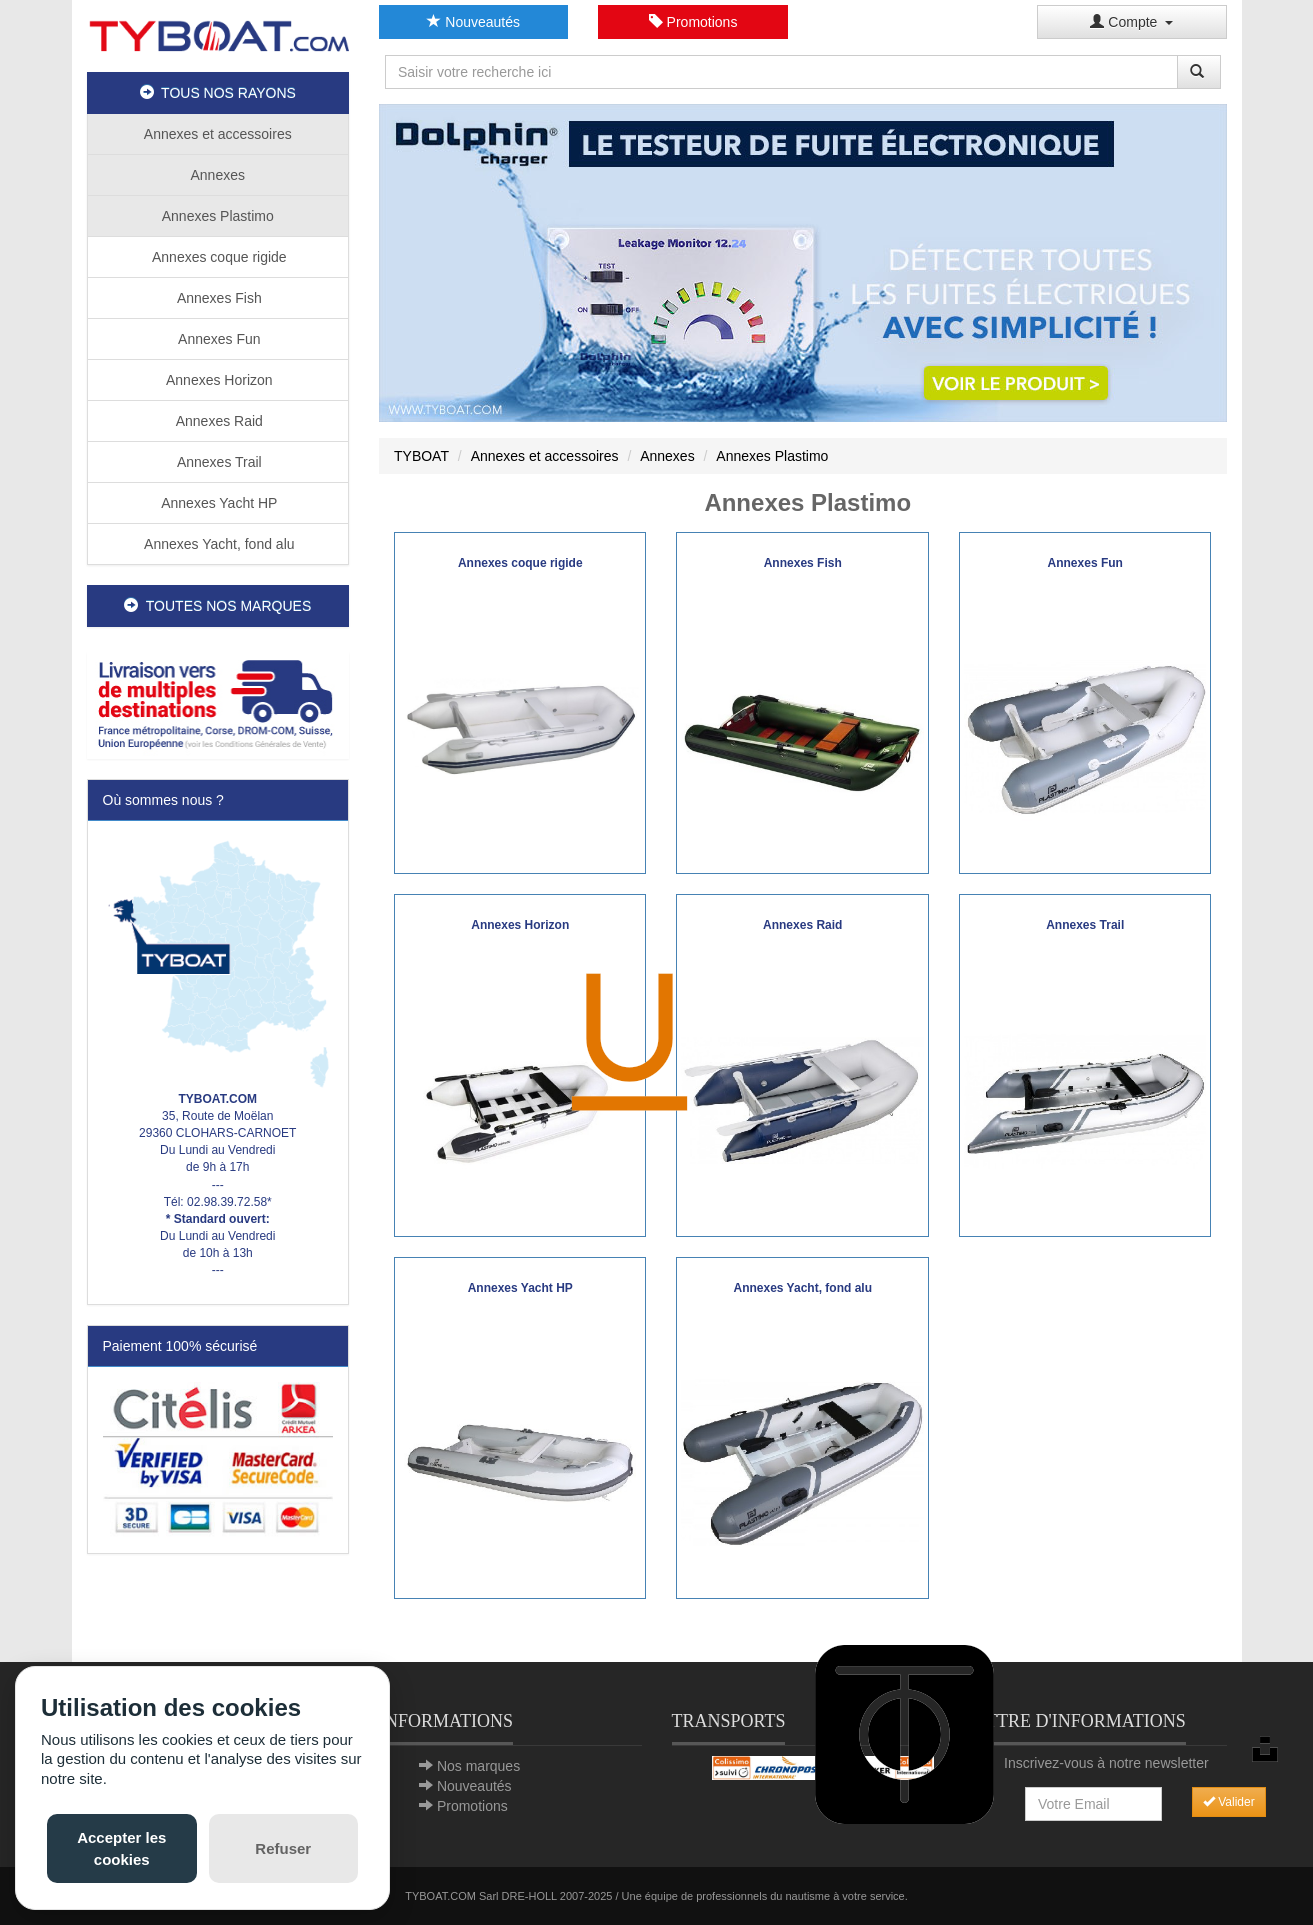  Describe the element at coordinates (1265, 1749) in the screenshot. I see `open unsplash to browse stock photos` at that location.